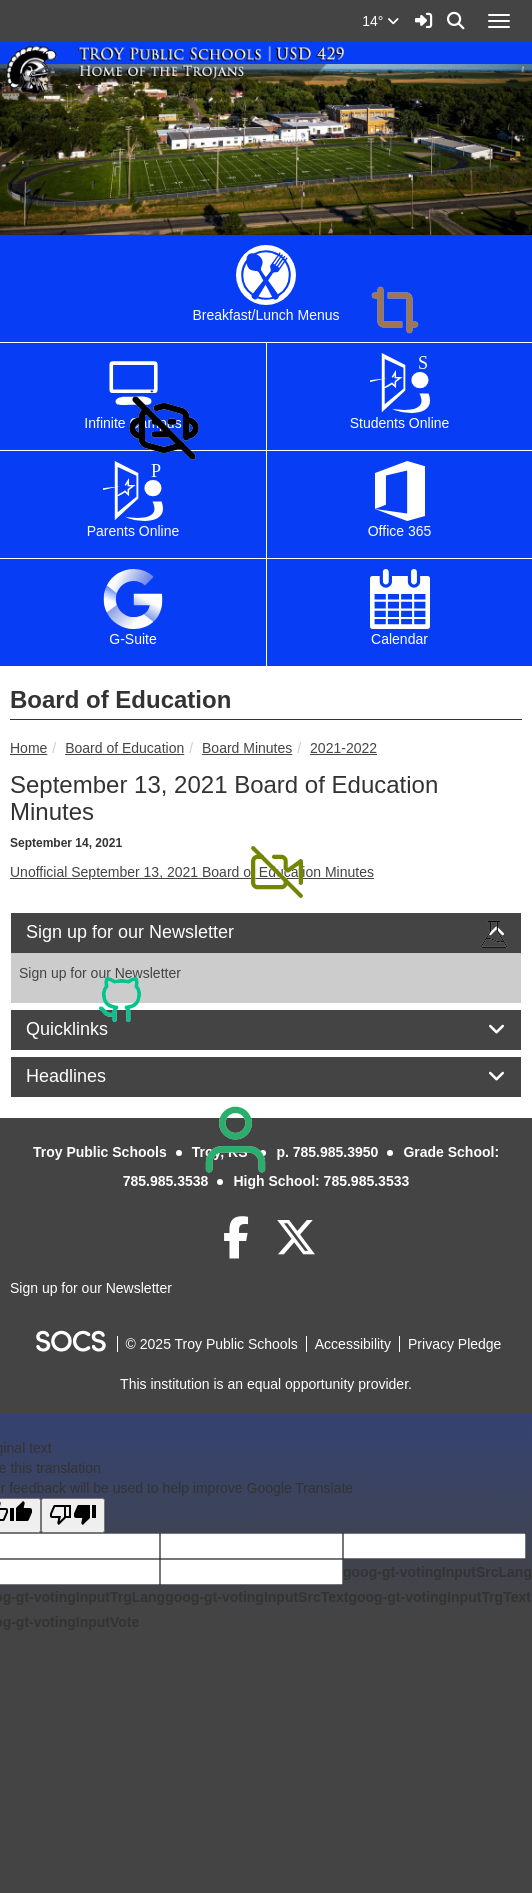 Image resolution: width=532 pixels, height=1893 pixels. What do you see at coordinates (120, 1000) in the screenshot?
I see `view project on GitHub` at bounding box center [120, 1000].